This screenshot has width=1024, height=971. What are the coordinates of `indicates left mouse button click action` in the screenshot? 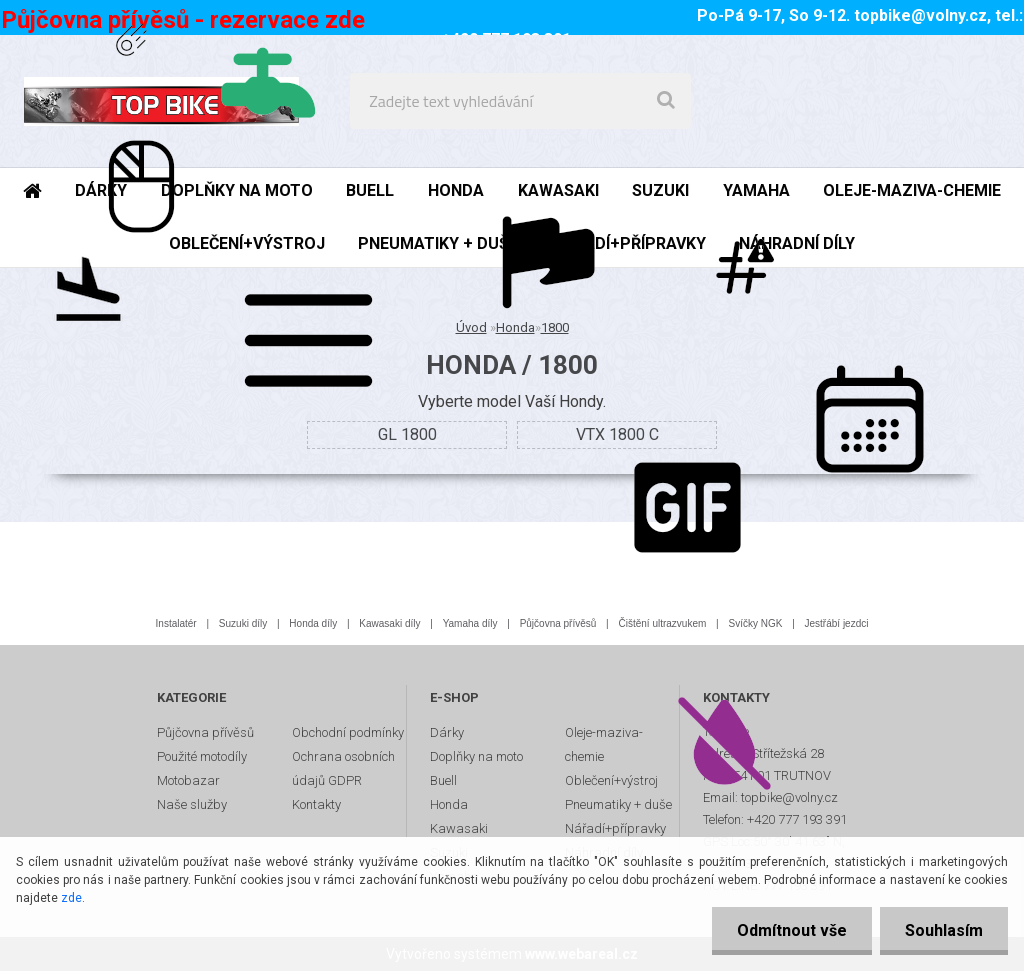 It's located at (141, 186).